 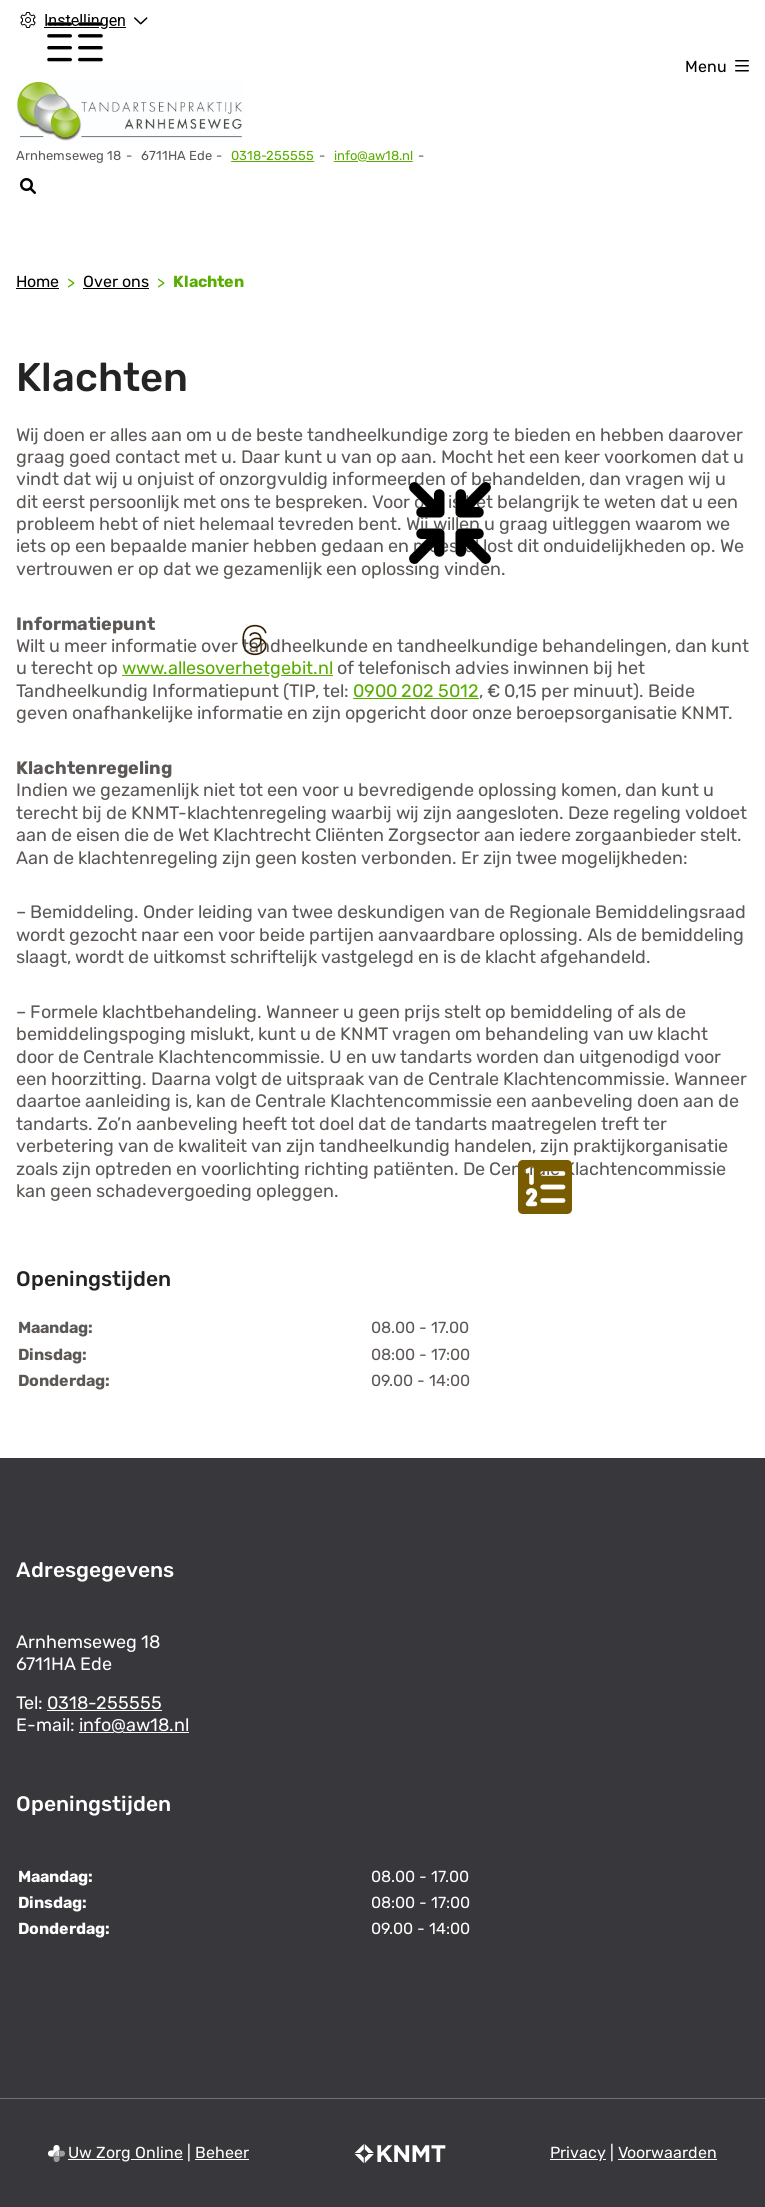 What do you see at coordinates (450, 523) in the screenshot?
I see `exit fullscreen mode` at bounding box center [450, 523].